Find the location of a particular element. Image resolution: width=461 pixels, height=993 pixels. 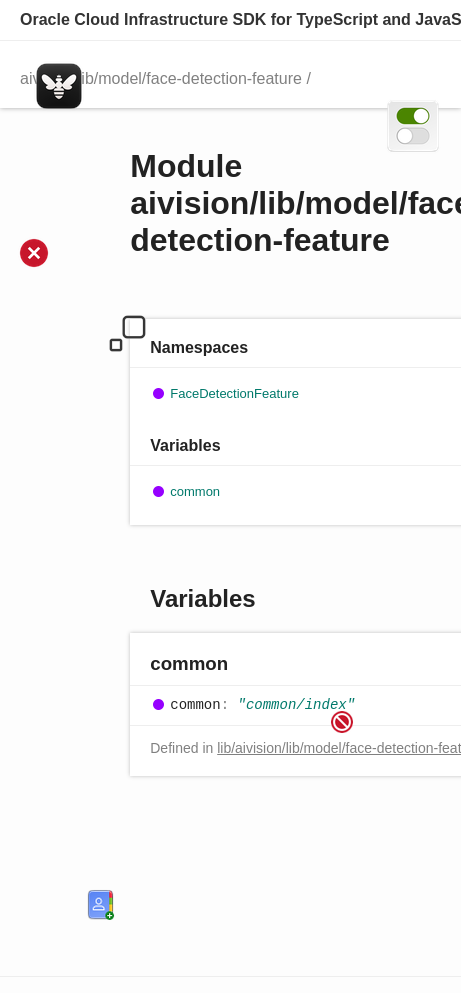

open Kandji Self Service app for device management is located at coordinates (59, 86).